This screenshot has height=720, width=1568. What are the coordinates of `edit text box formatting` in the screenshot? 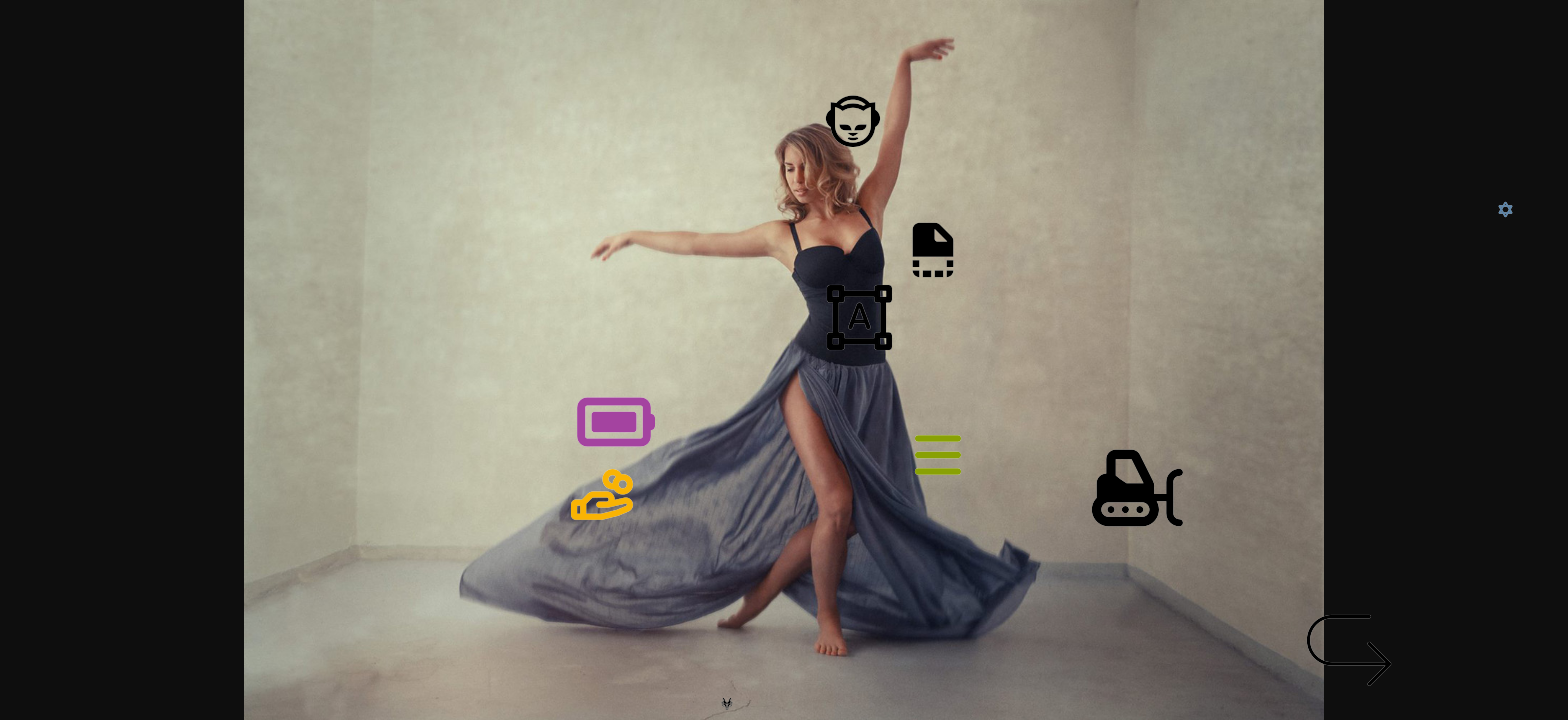 It's located at (859, 317).